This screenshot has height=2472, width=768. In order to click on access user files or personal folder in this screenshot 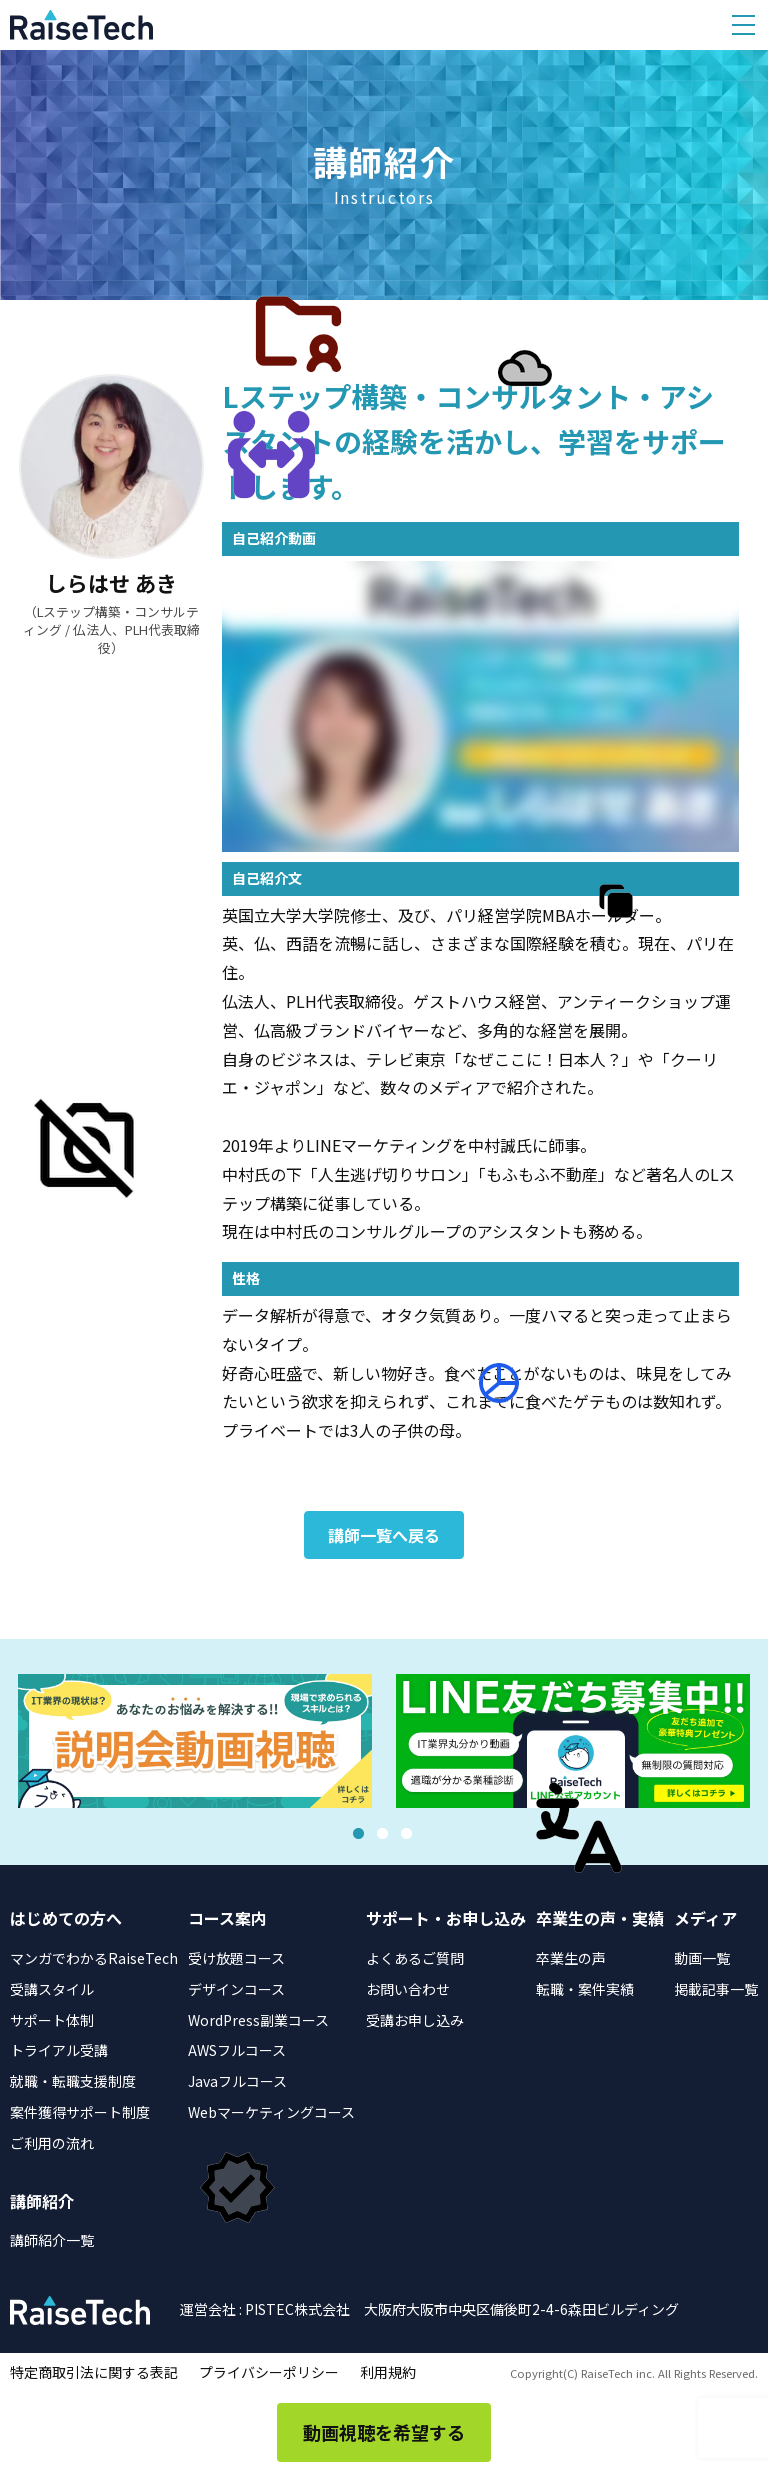, I will do `click(298, 329)`.